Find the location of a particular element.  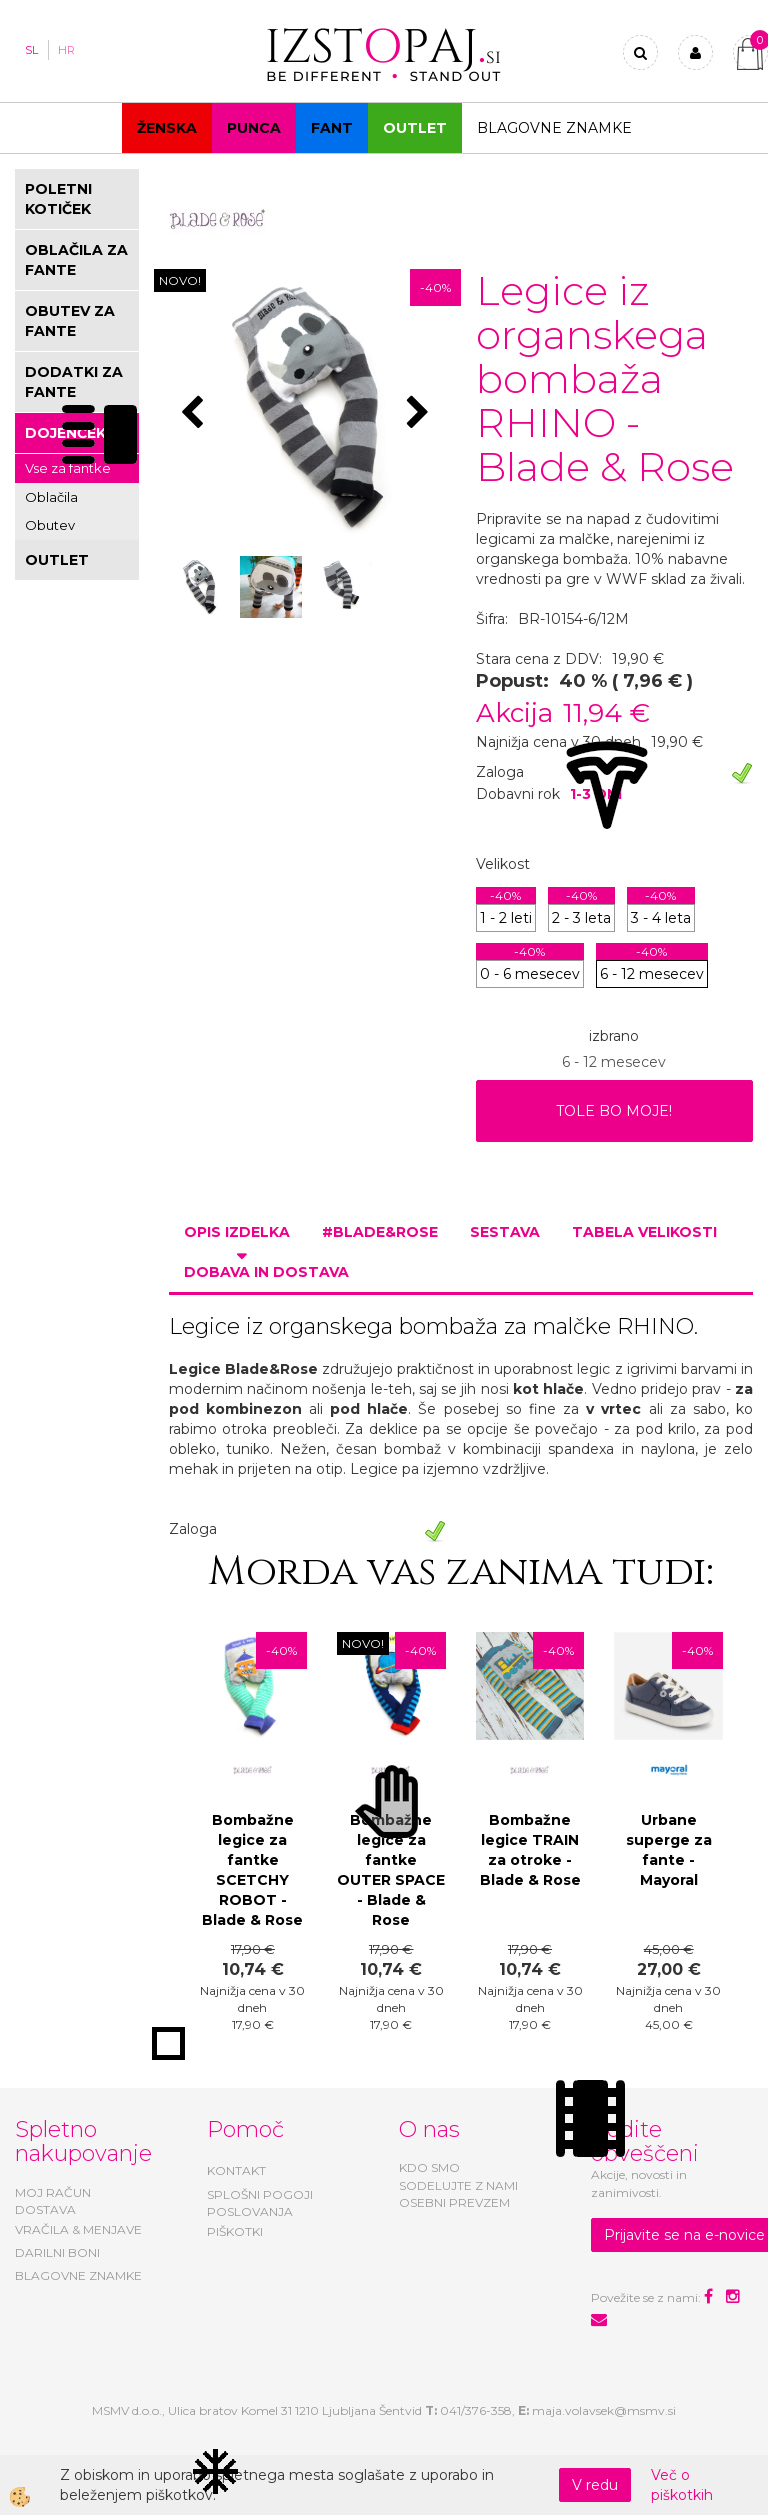

toggle air conditioning or cooling mode is located at coordinates (215, 2471).